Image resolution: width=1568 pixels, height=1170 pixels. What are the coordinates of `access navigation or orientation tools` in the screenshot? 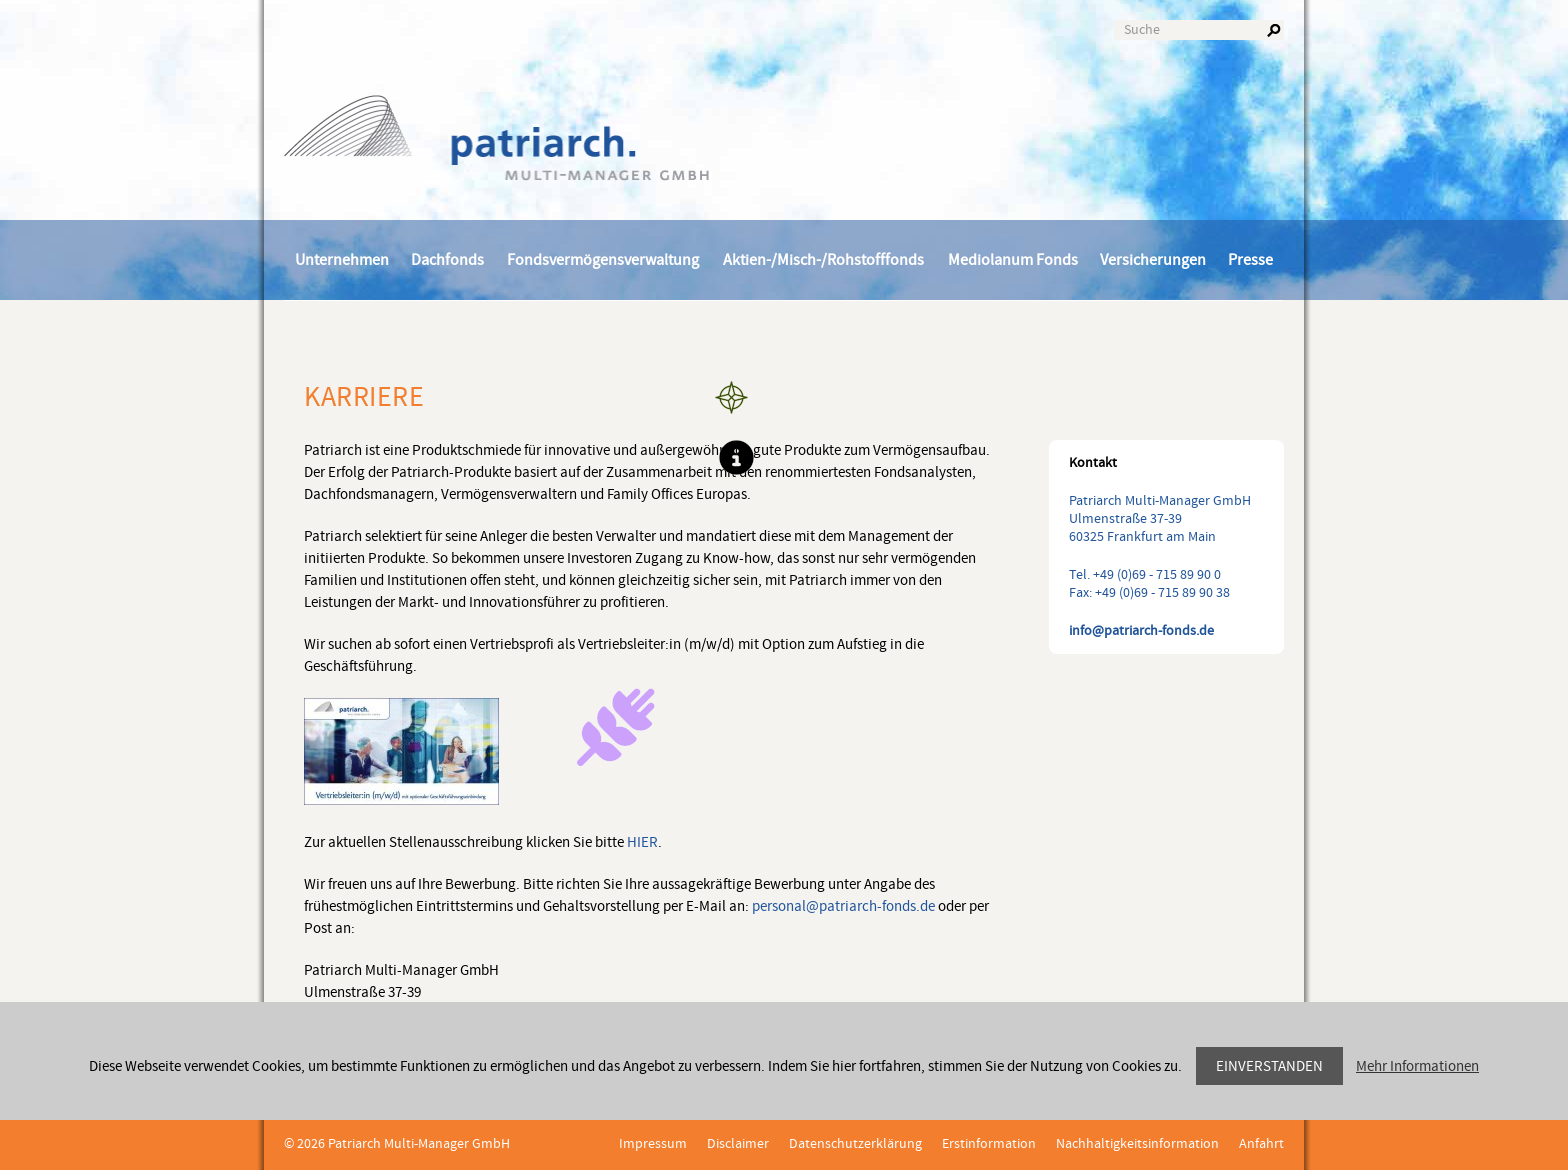 It's located at (731, 397).